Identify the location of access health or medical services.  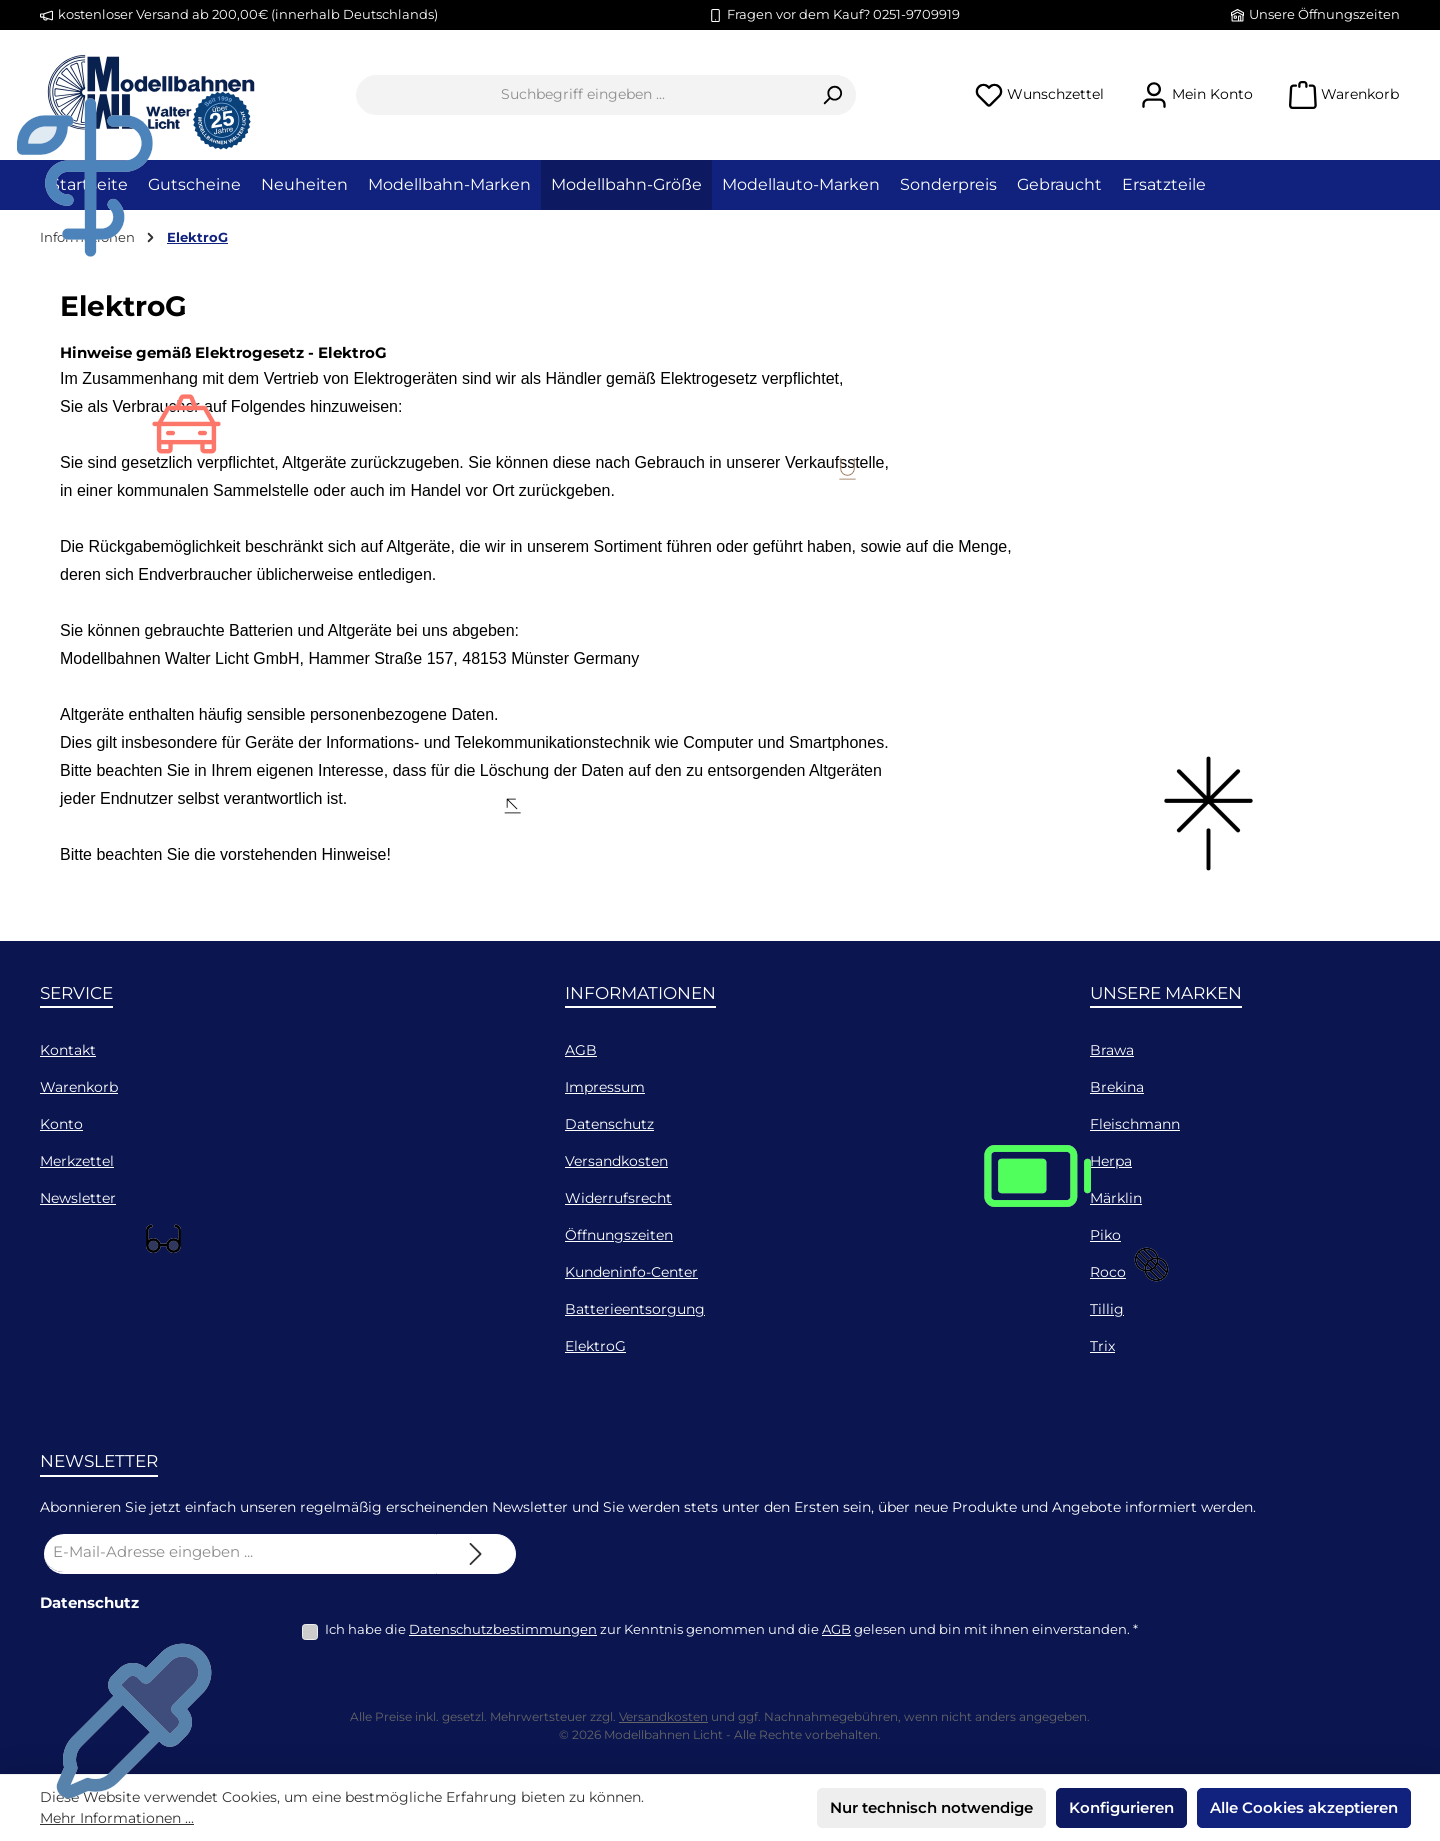
(90, 177).